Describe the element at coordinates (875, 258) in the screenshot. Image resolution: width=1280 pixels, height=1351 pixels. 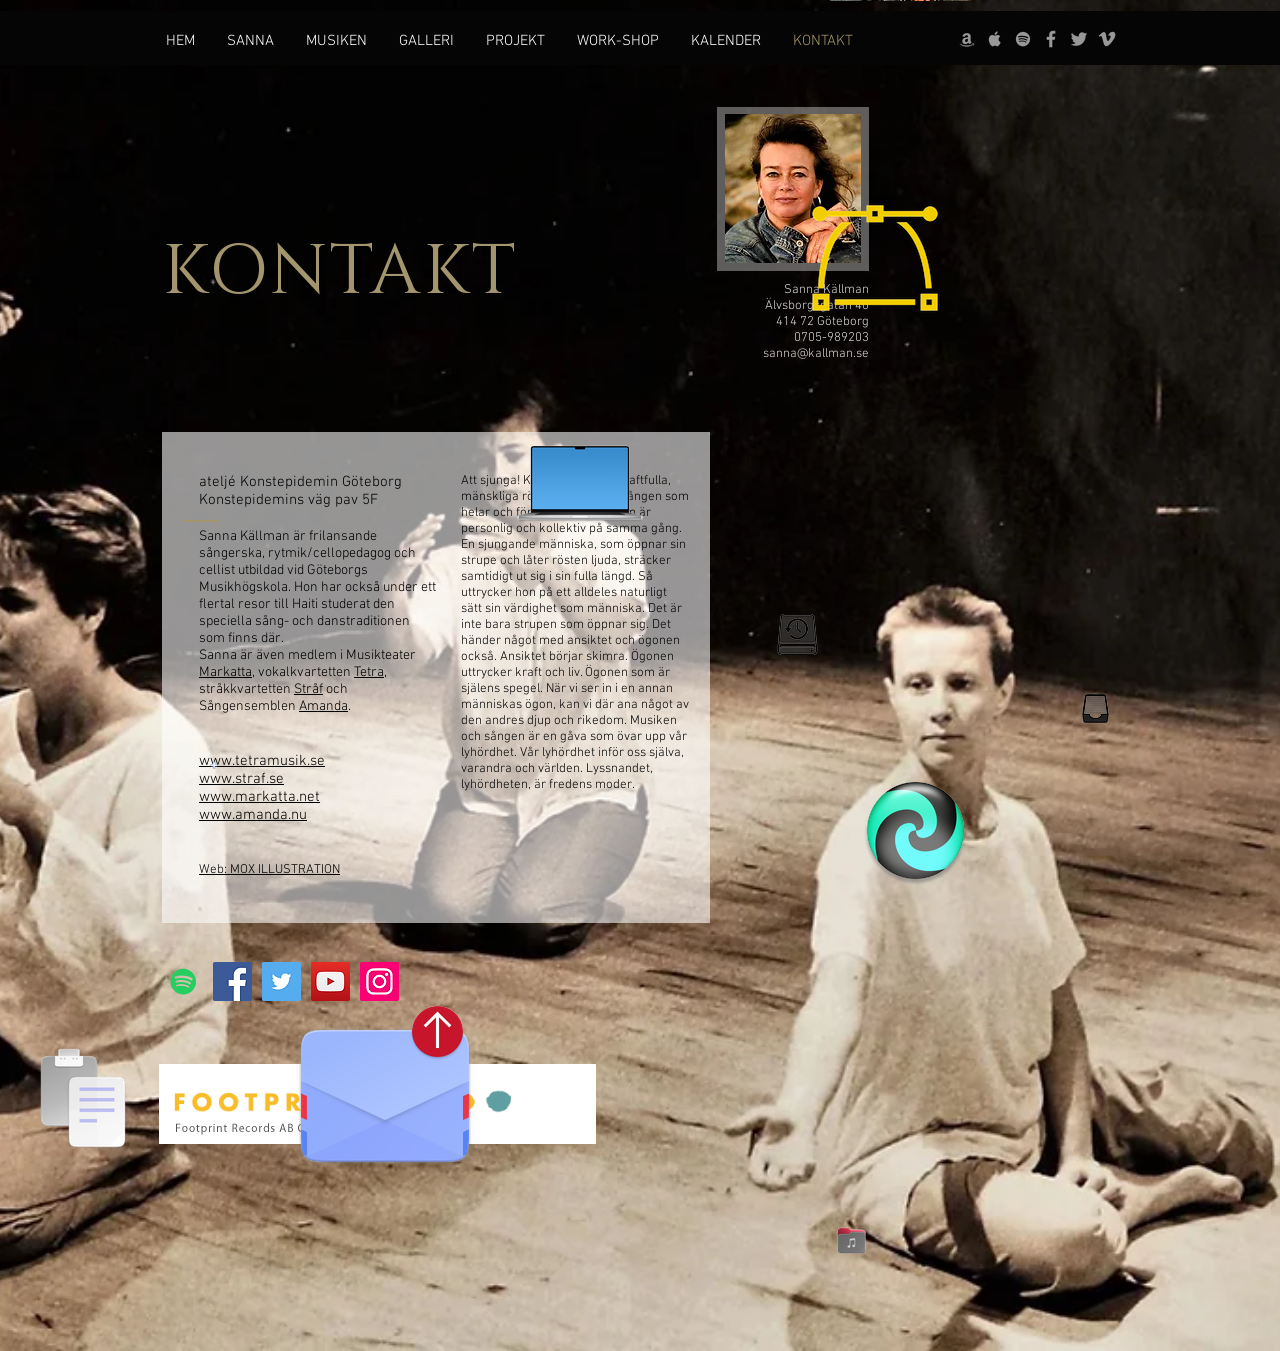
I see `access shape library in iMovie` at that location.